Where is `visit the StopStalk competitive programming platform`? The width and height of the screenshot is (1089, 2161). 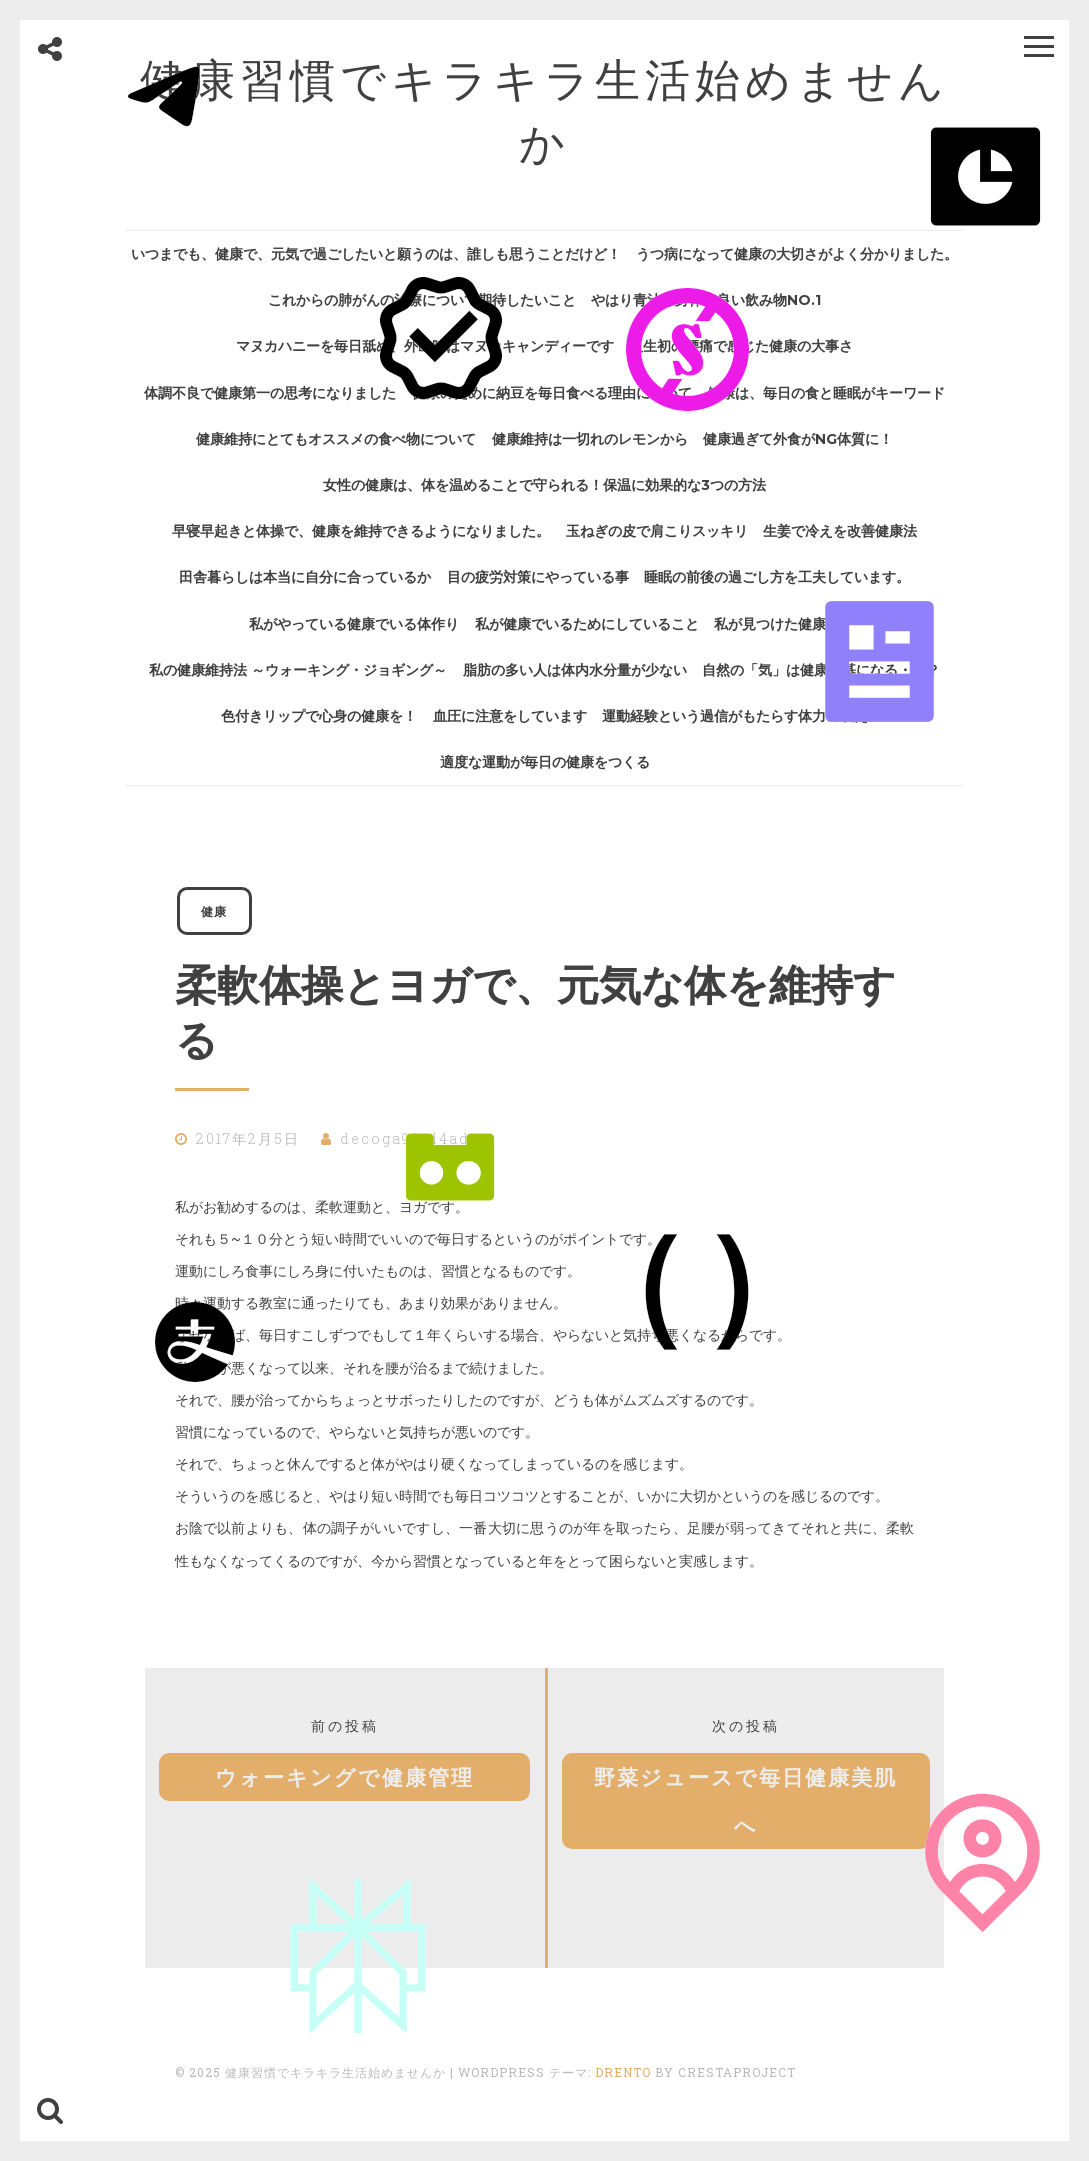 visit the StopStalk competitive programming platform is located at coordinates (687, 349).